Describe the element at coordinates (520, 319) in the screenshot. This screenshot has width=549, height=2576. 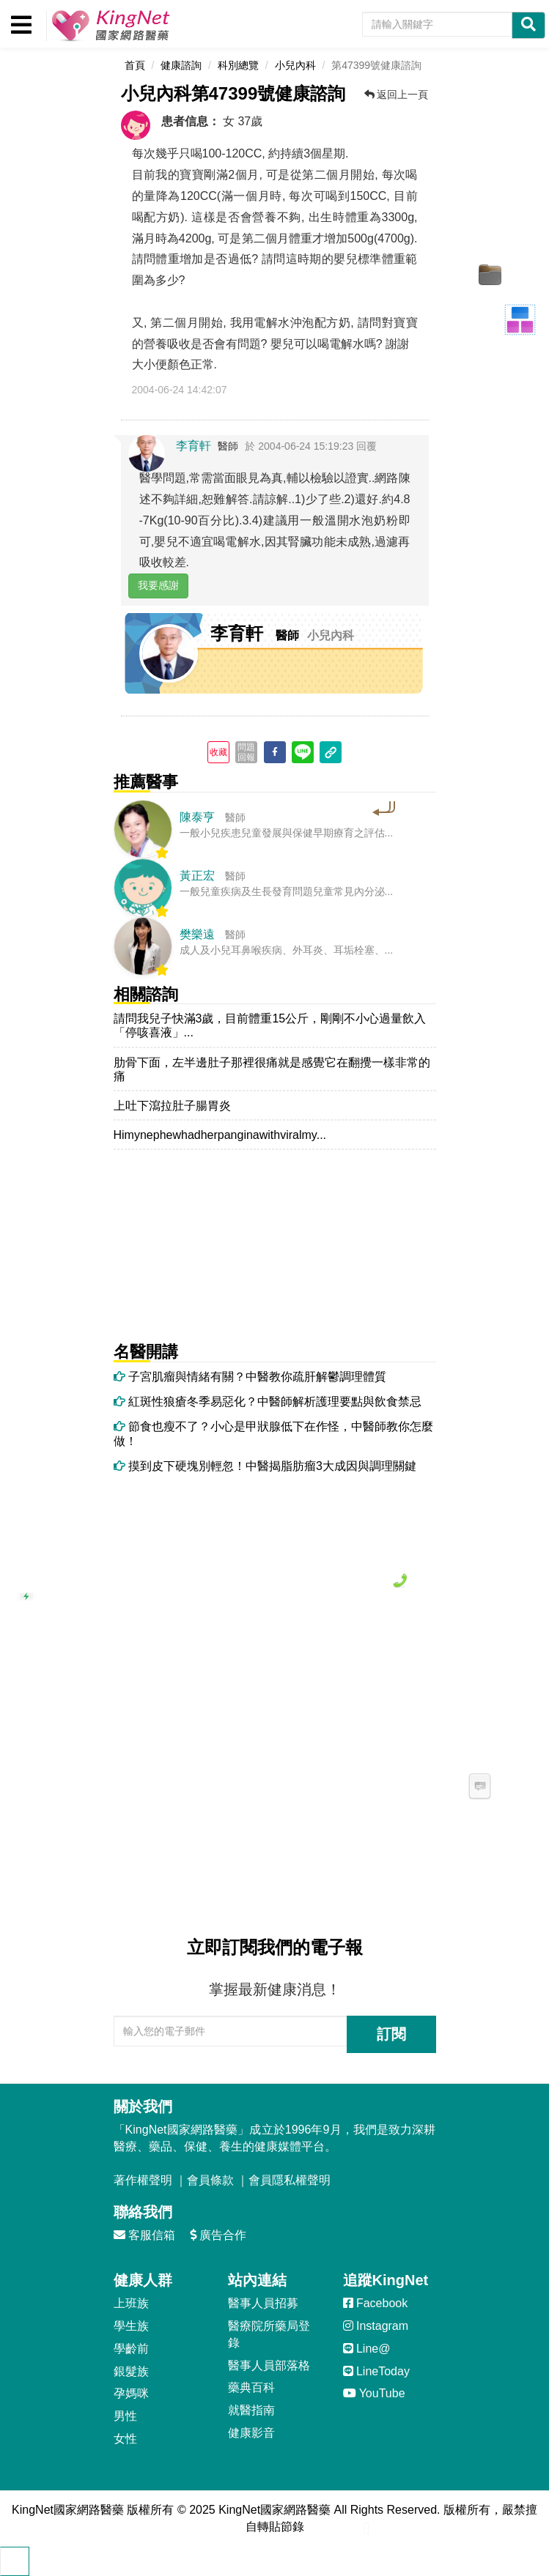
I see `select all items in the current view` at that location.